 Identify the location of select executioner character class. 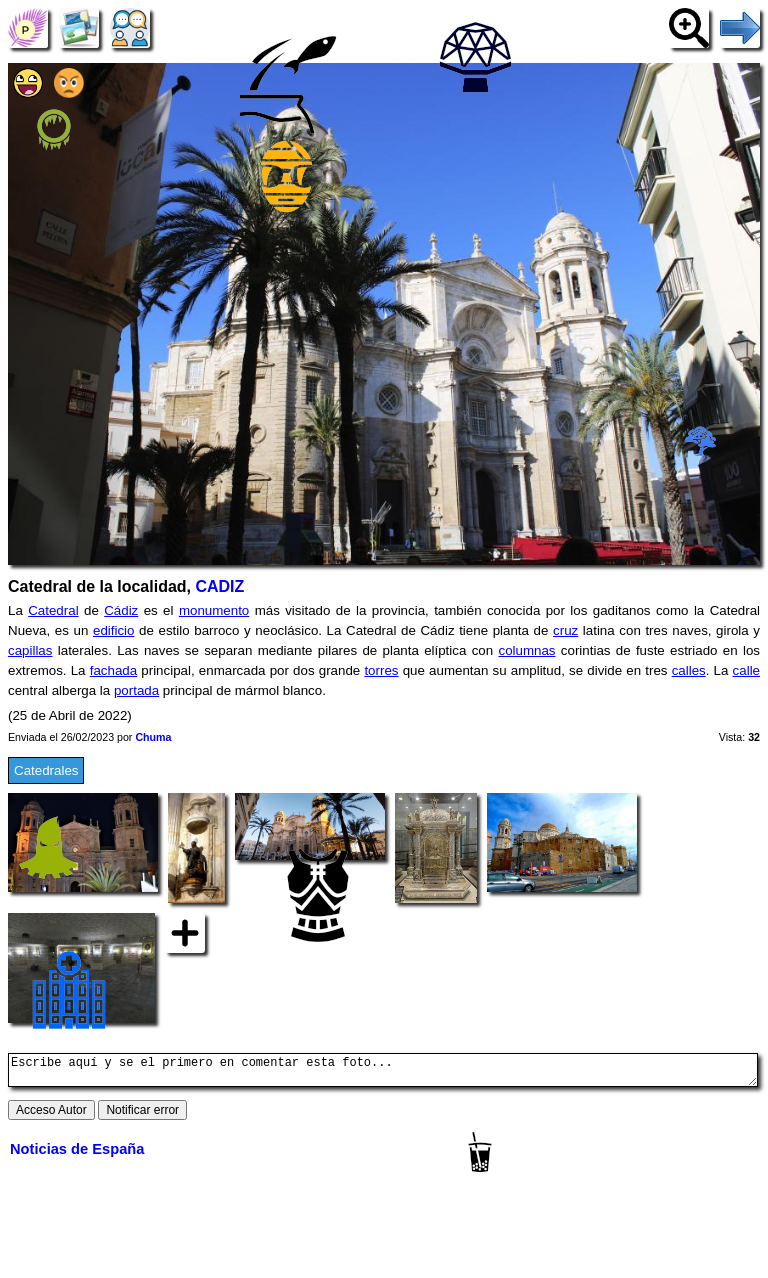
(48, 846).